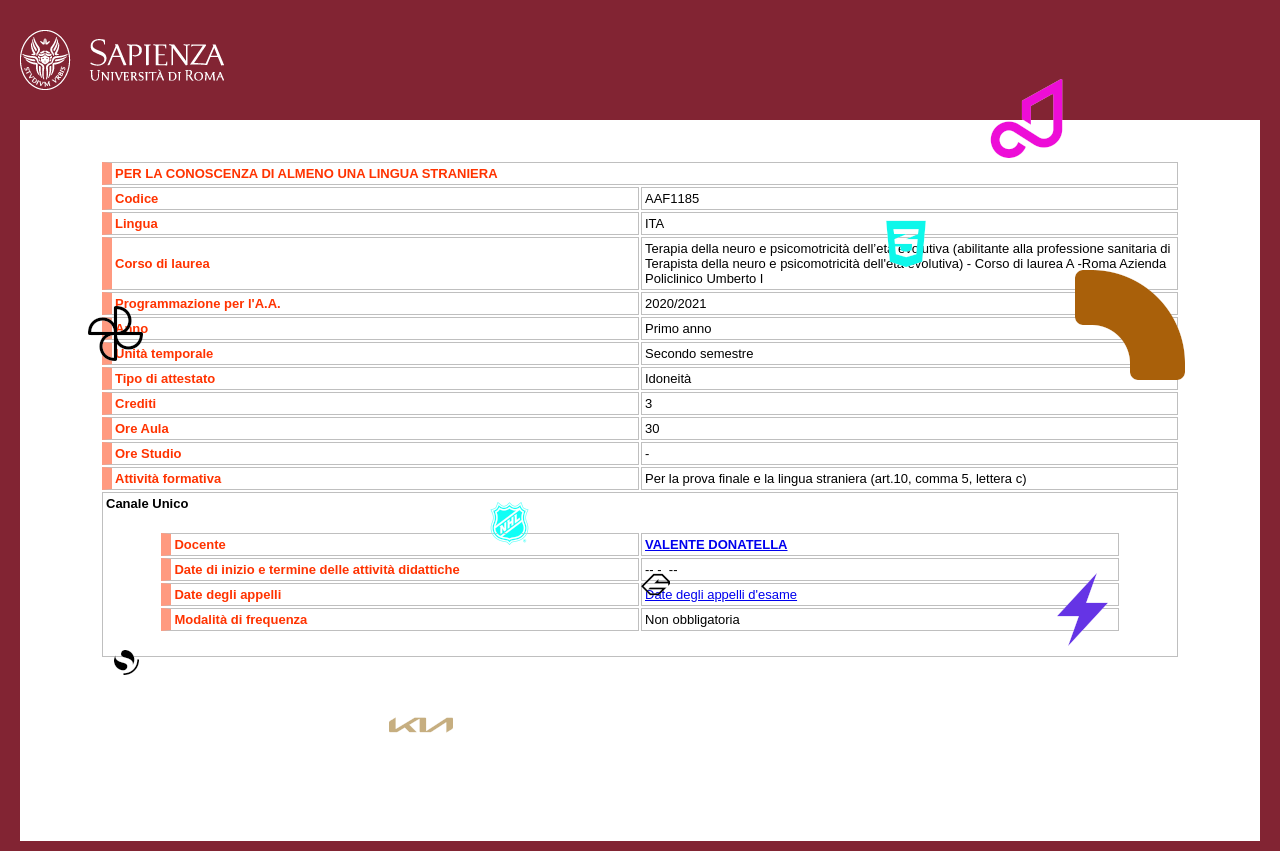  What do you see at coordinates (509, 523) in the screenshot?
I see `open the NHL app or website` at bounding box center [509, 523].